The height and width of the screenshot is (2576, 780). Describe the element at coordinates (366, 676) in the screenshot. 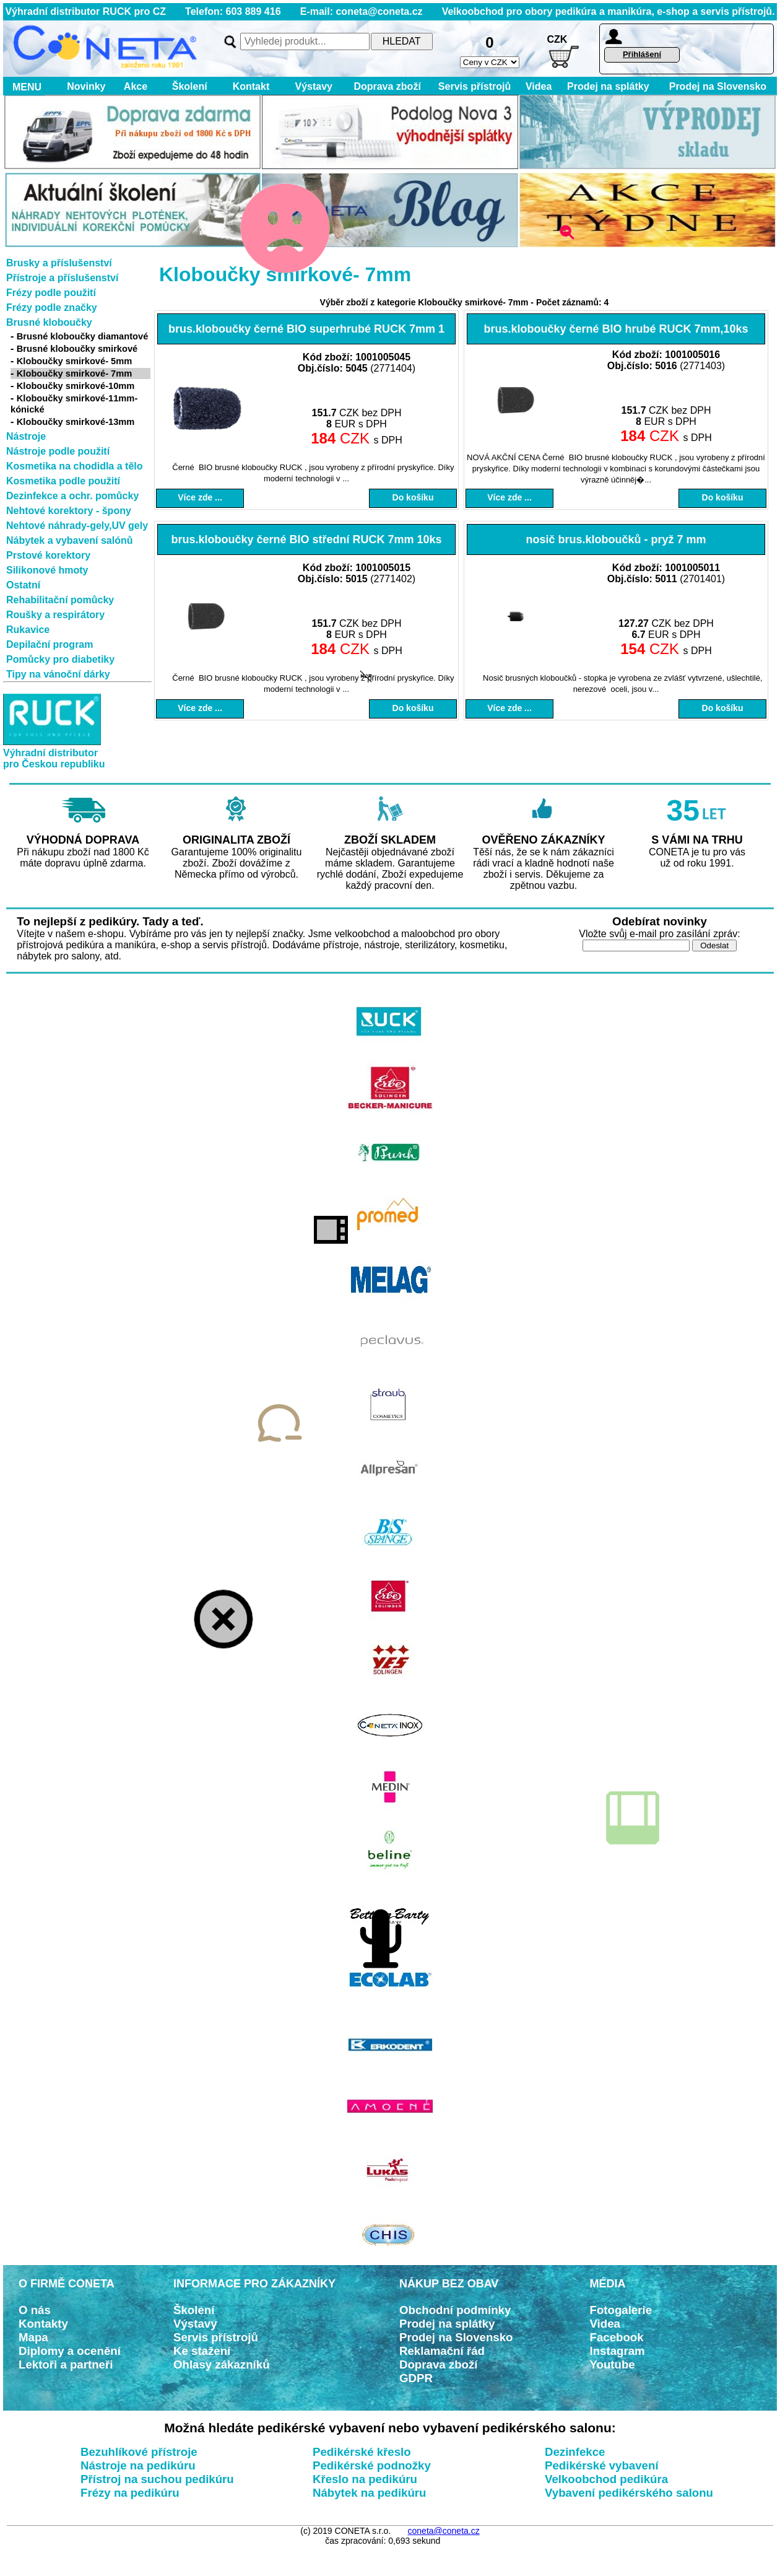

I see `disable HDR mode in camera settings` at that location.